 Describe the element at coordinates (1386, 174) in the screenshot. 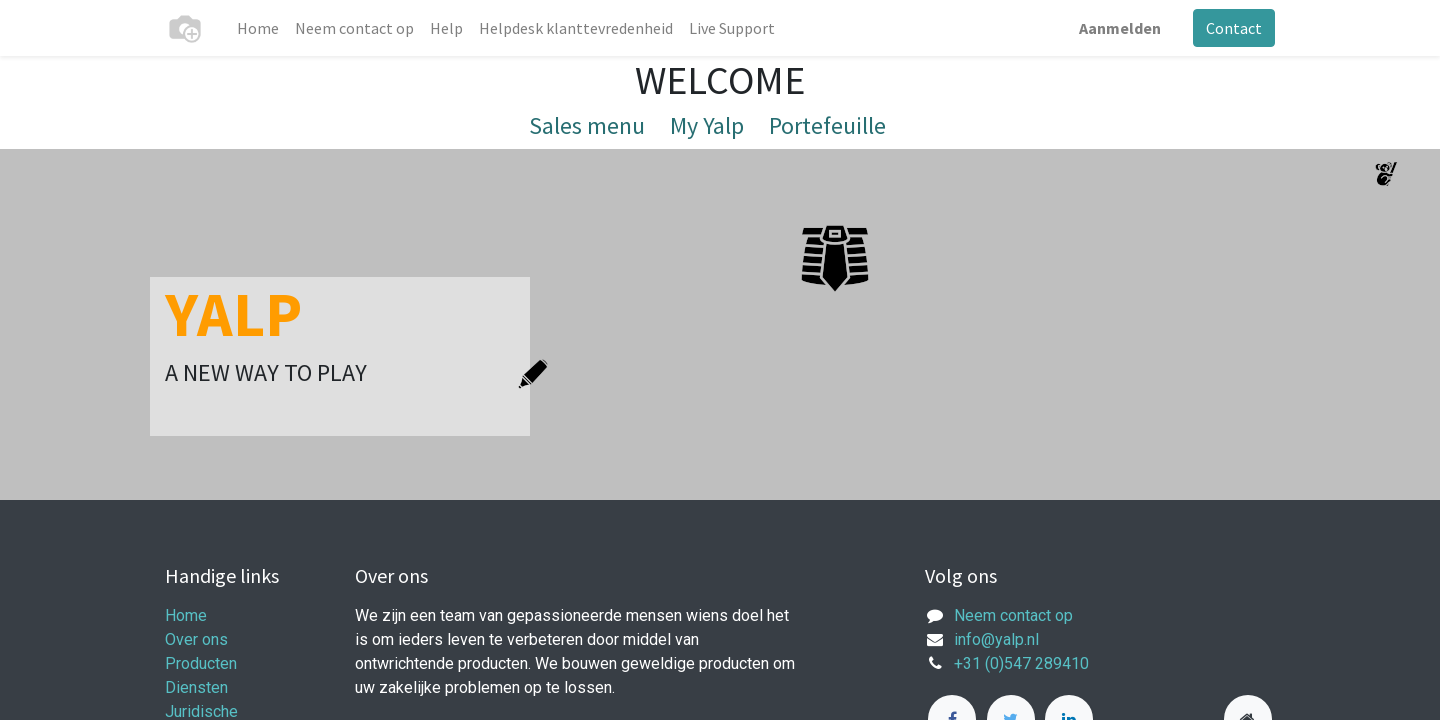

I see `koala character or mascot icon` at that location.